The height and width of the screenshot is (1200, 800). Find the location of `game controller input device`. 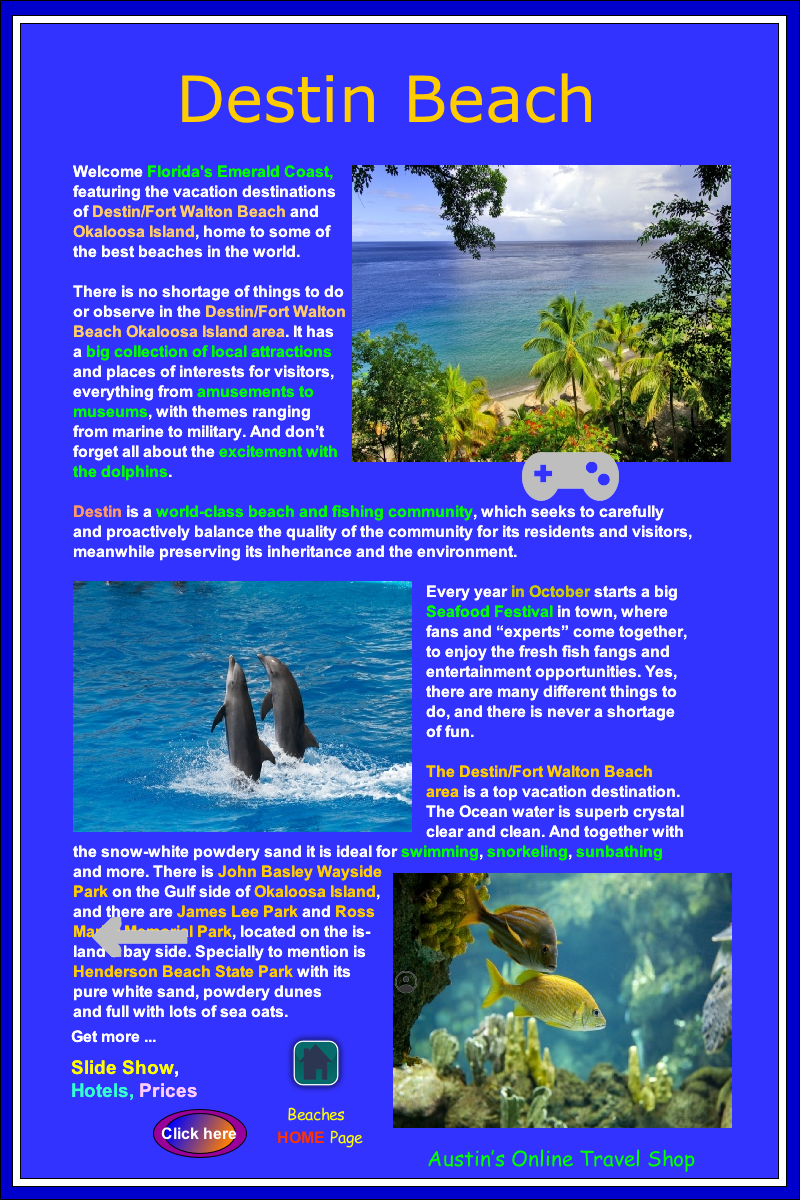

game controller input device is located at coordinates (570, 476).